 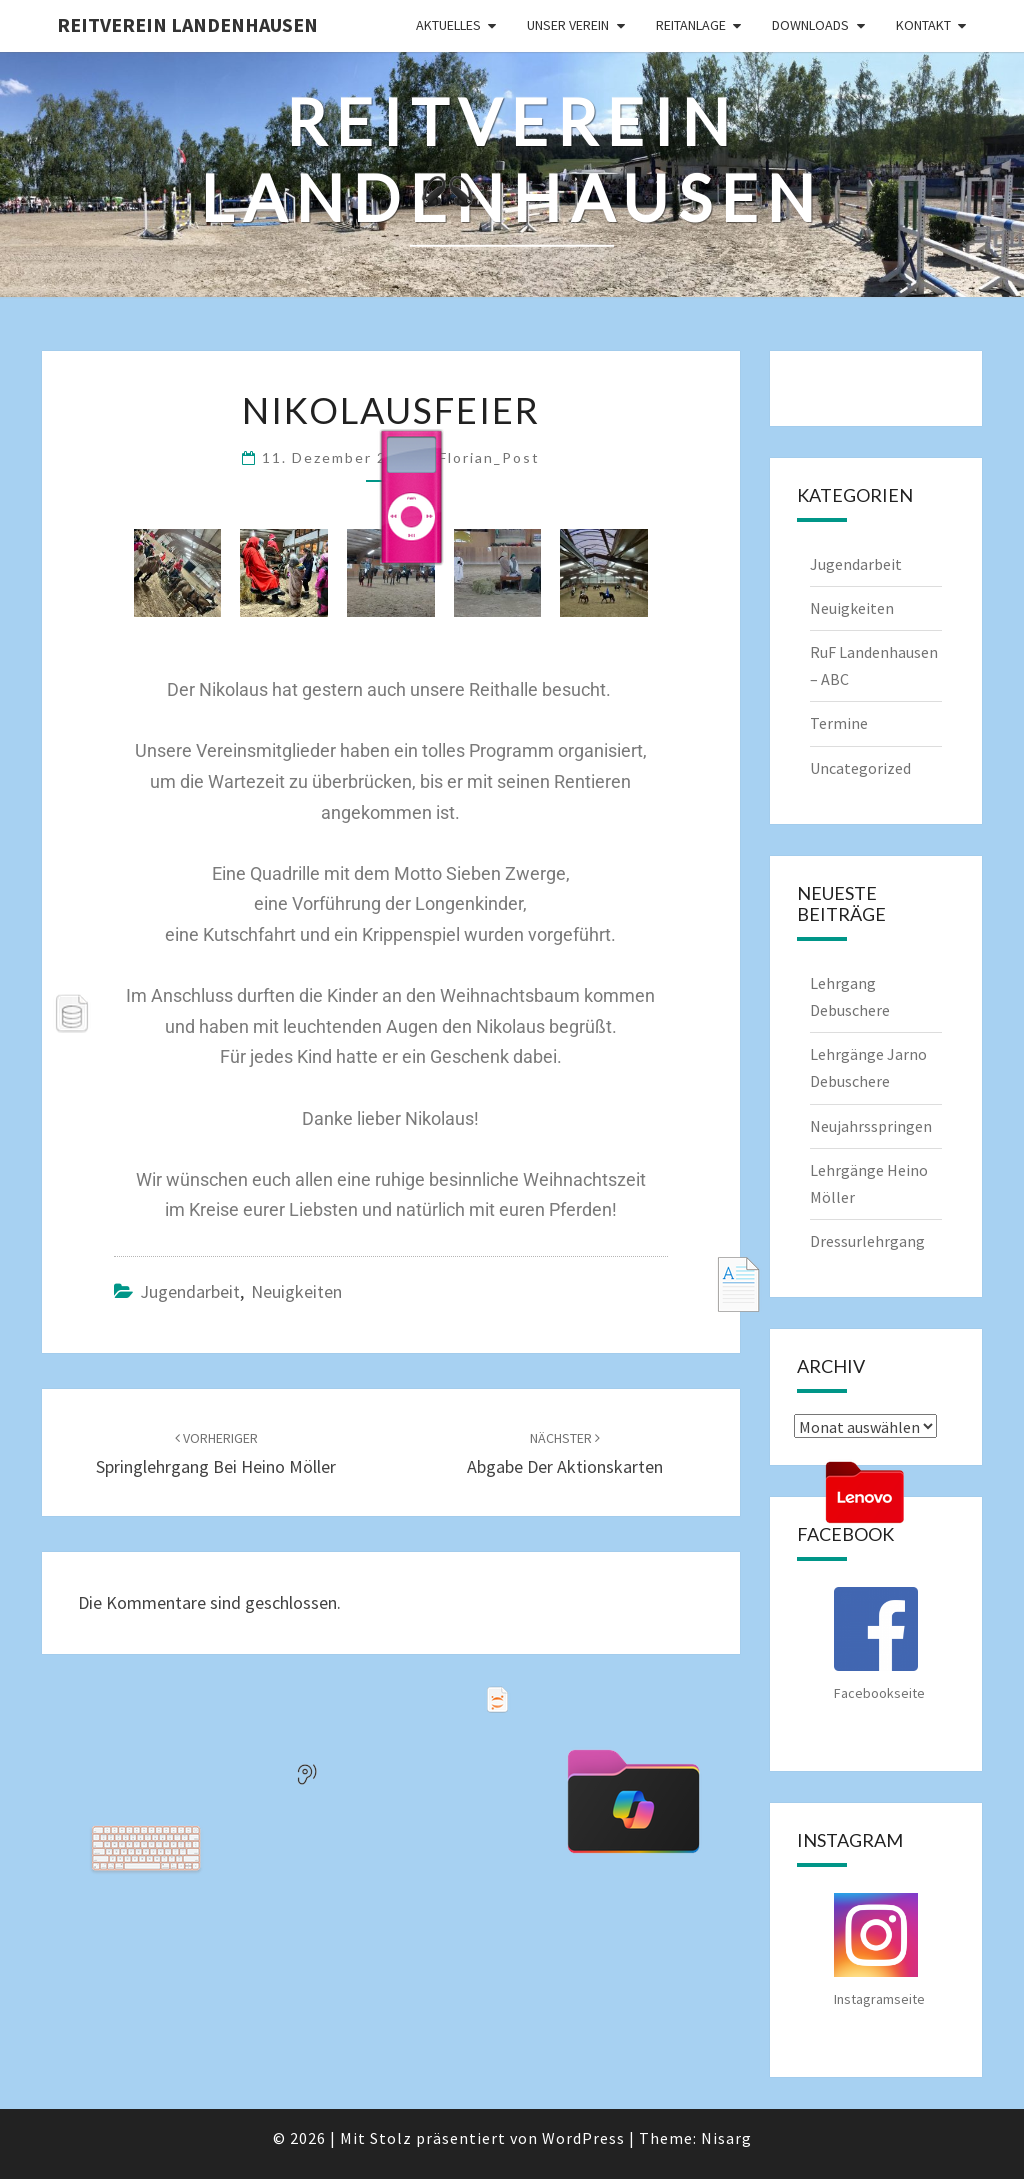 What do you see at coordinates (306, 1774) in the screenshot?
I see `access hearing accessibility settings` at bounding box center [306, 1774].